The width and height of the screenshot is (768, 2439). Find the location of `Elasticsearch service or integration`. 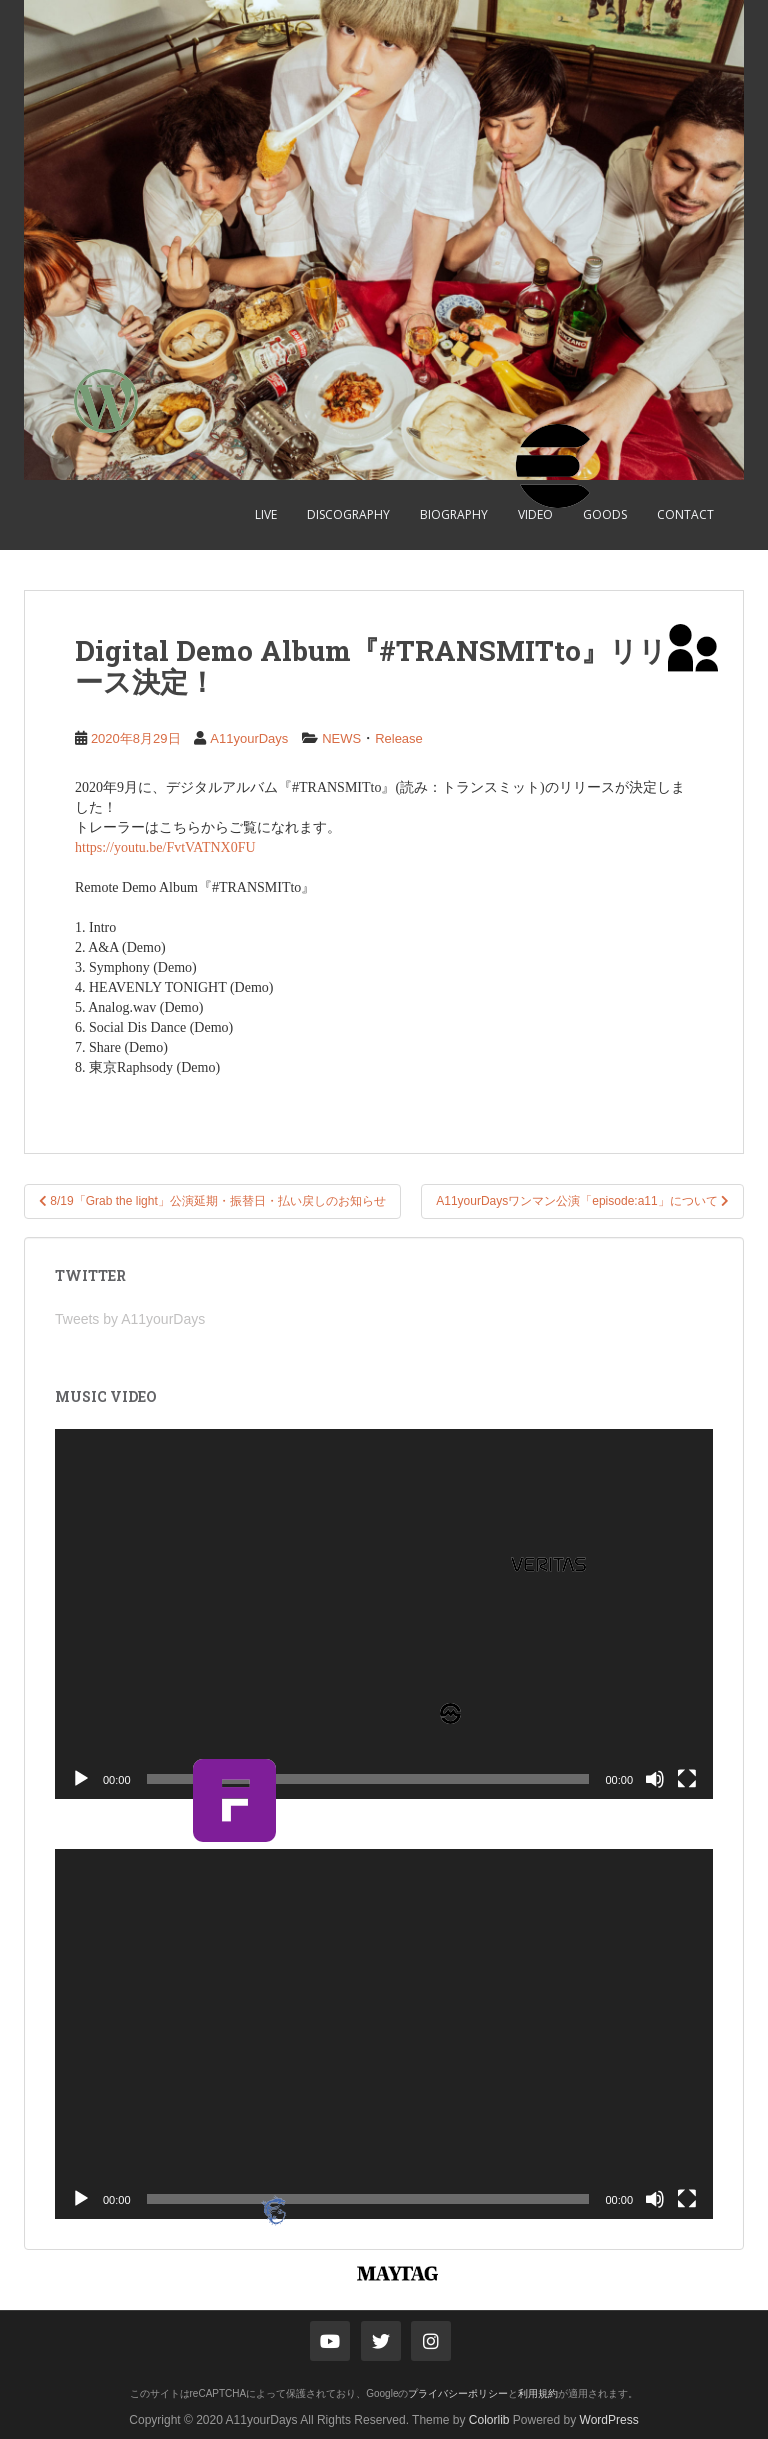

Elasticsearch service or integration is located at coordinates (553, 466).